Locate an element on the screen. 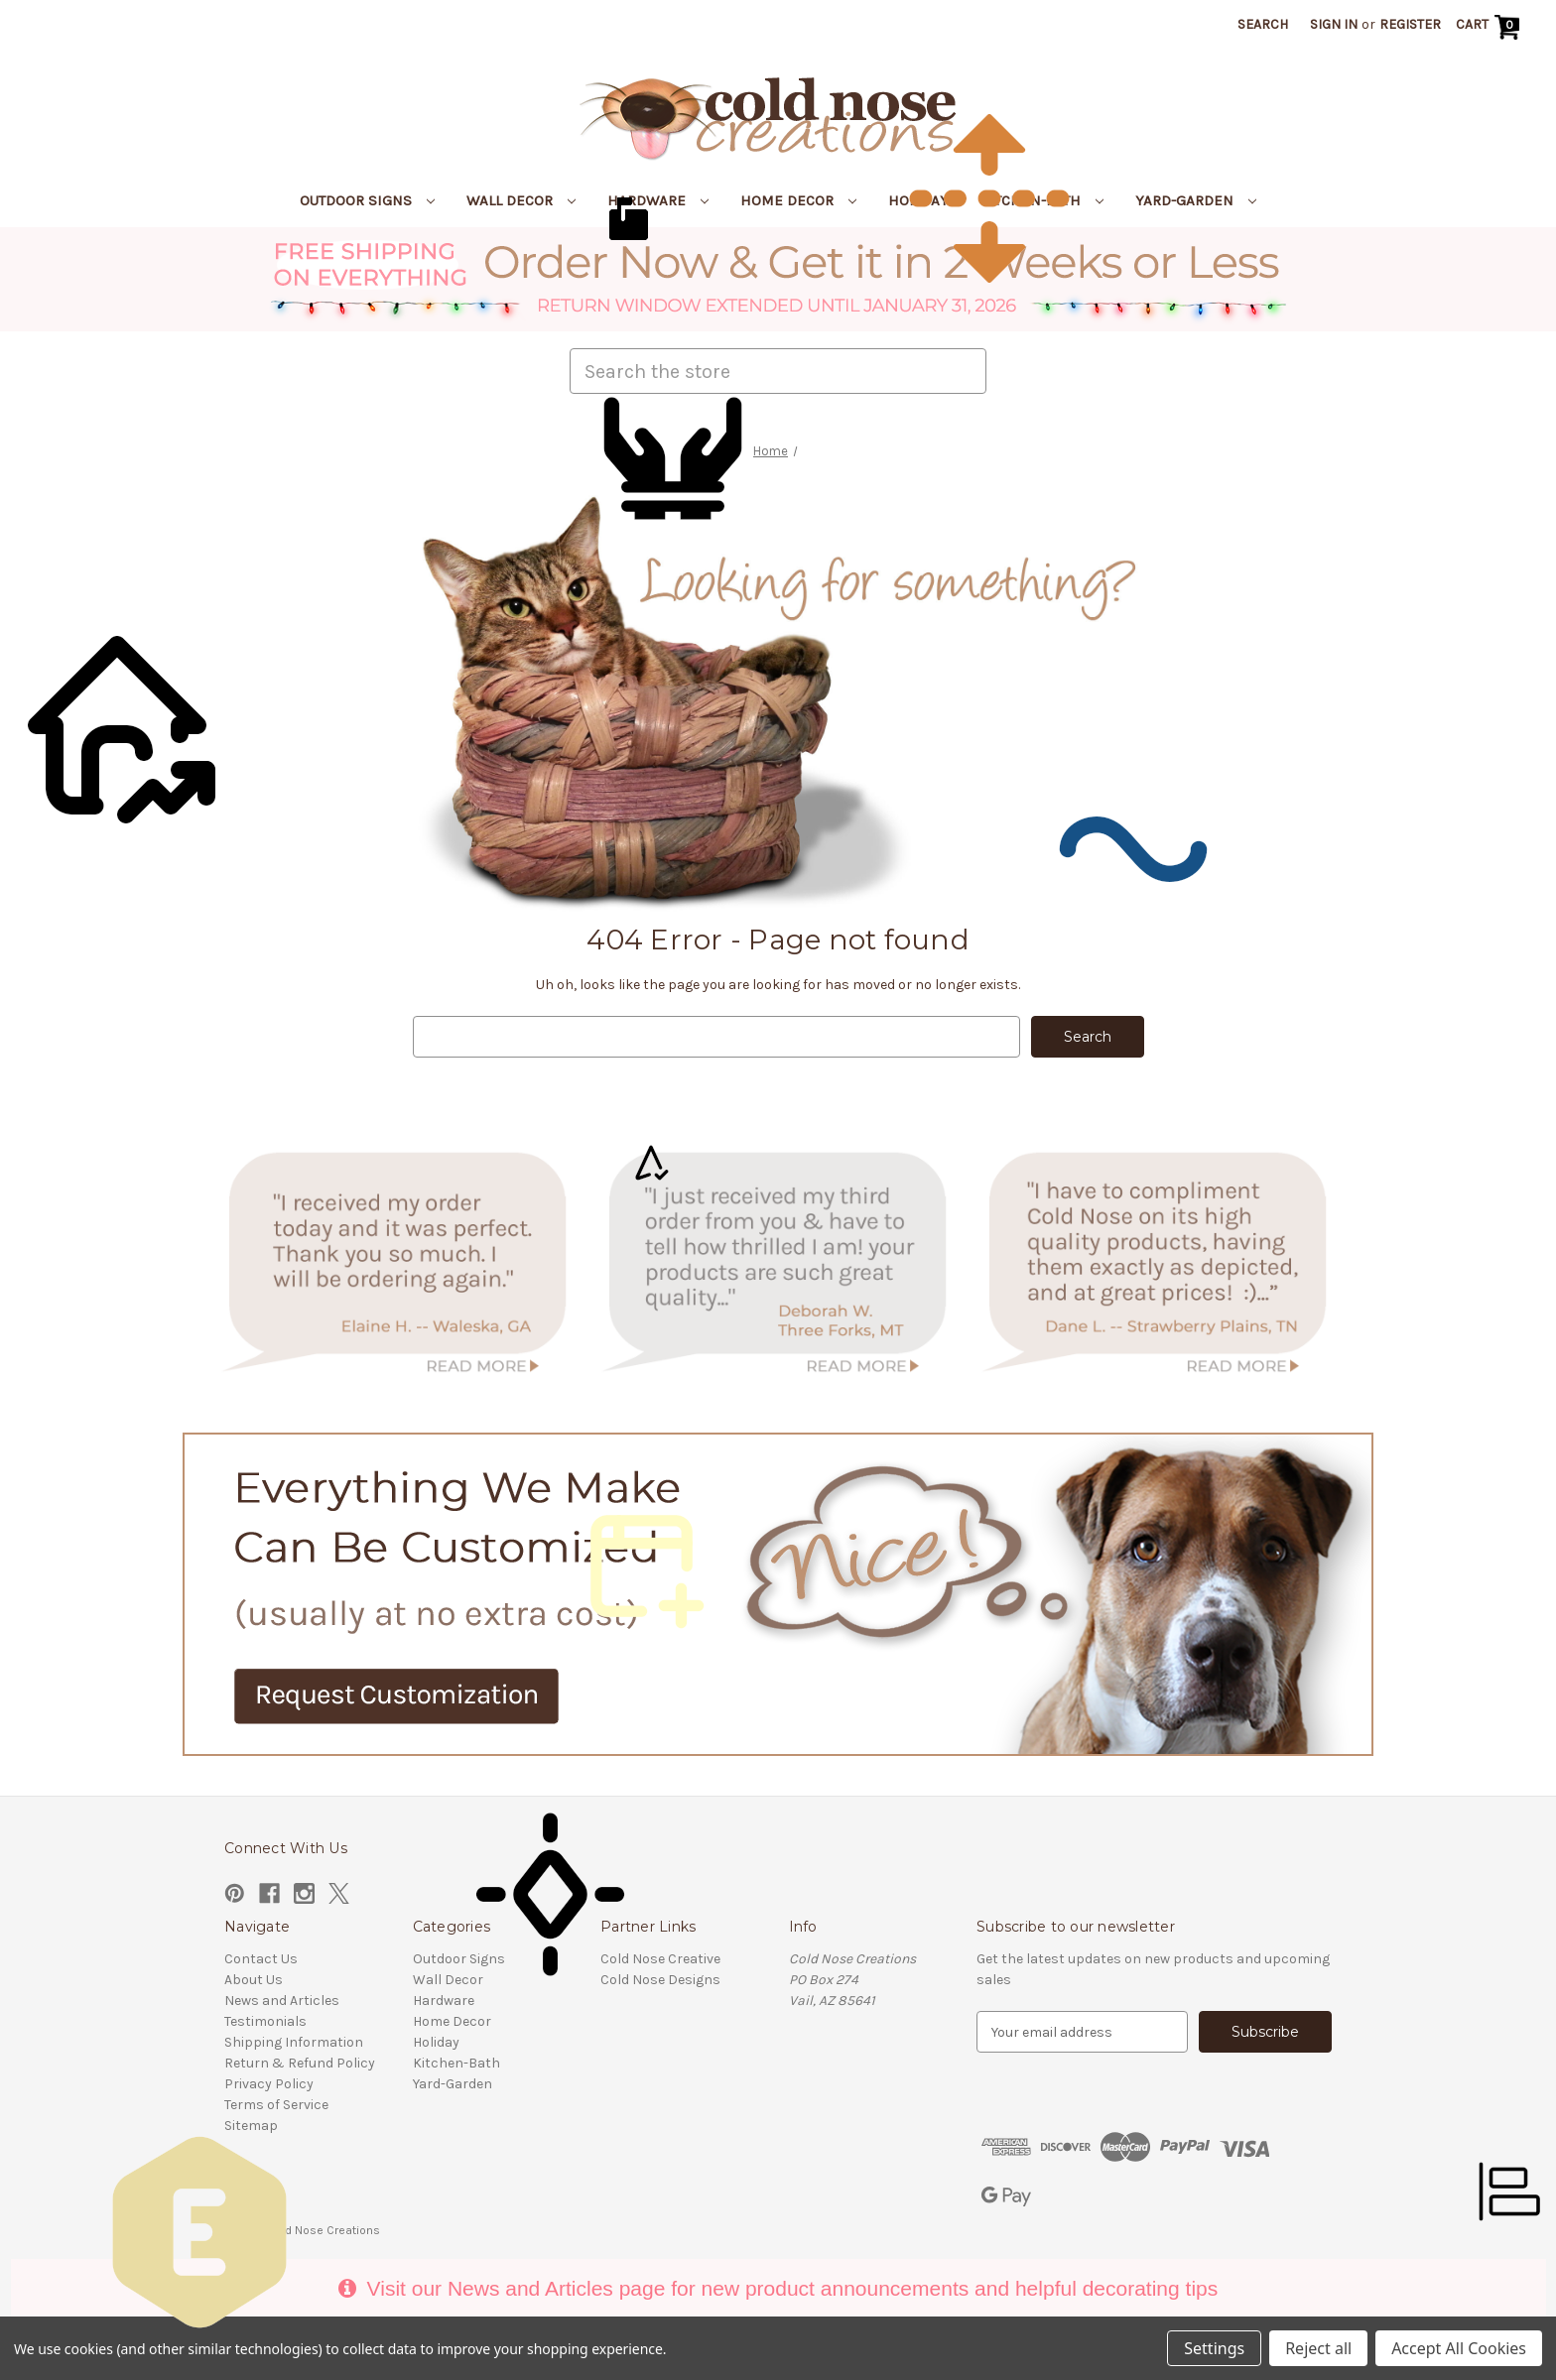 Image resolution: width=1556 pixels, height=2380 pixels. align keyframe to center of timeline is located at coordinates (550, 1894).